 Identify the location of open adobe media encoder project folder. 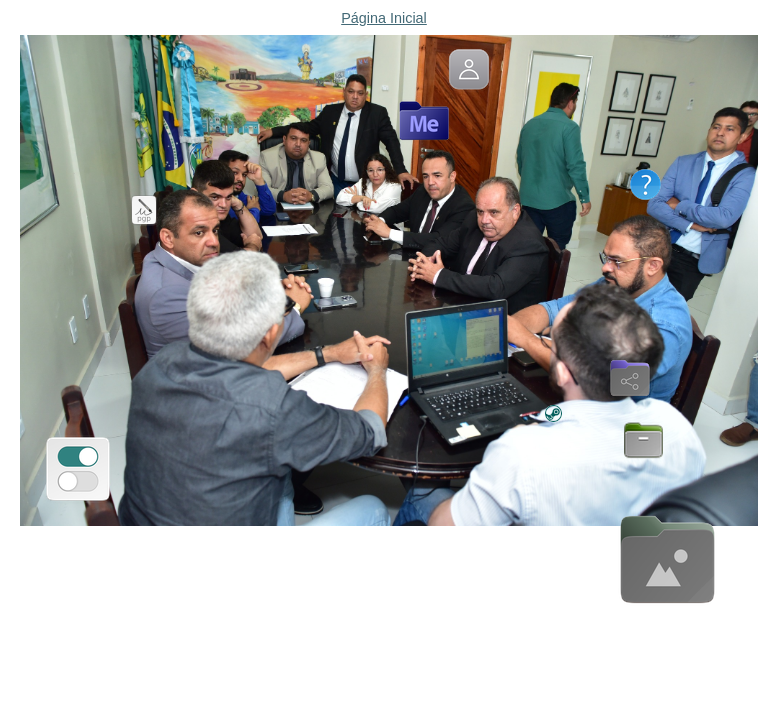
(424, 122).